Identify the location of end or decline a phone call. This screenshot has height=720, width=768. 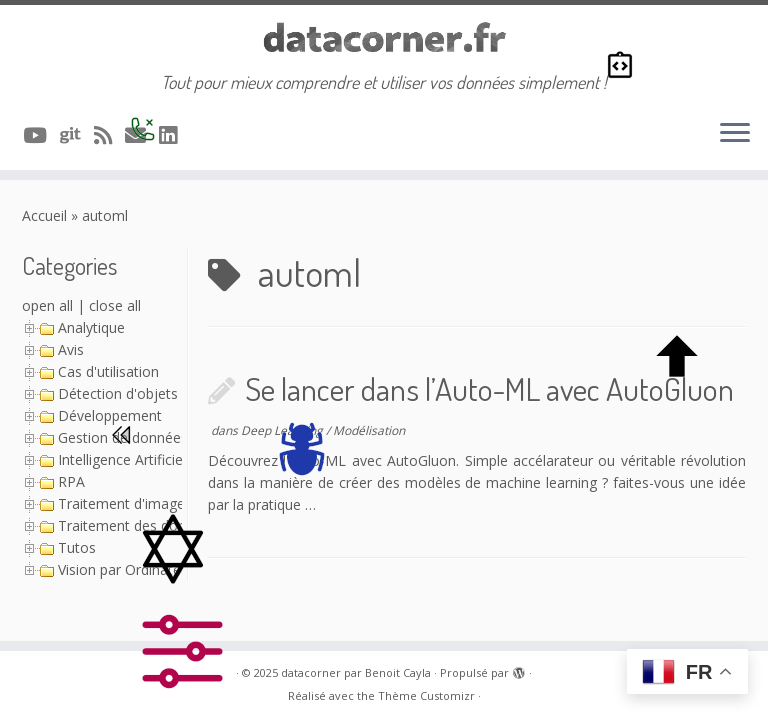
(143, 129).